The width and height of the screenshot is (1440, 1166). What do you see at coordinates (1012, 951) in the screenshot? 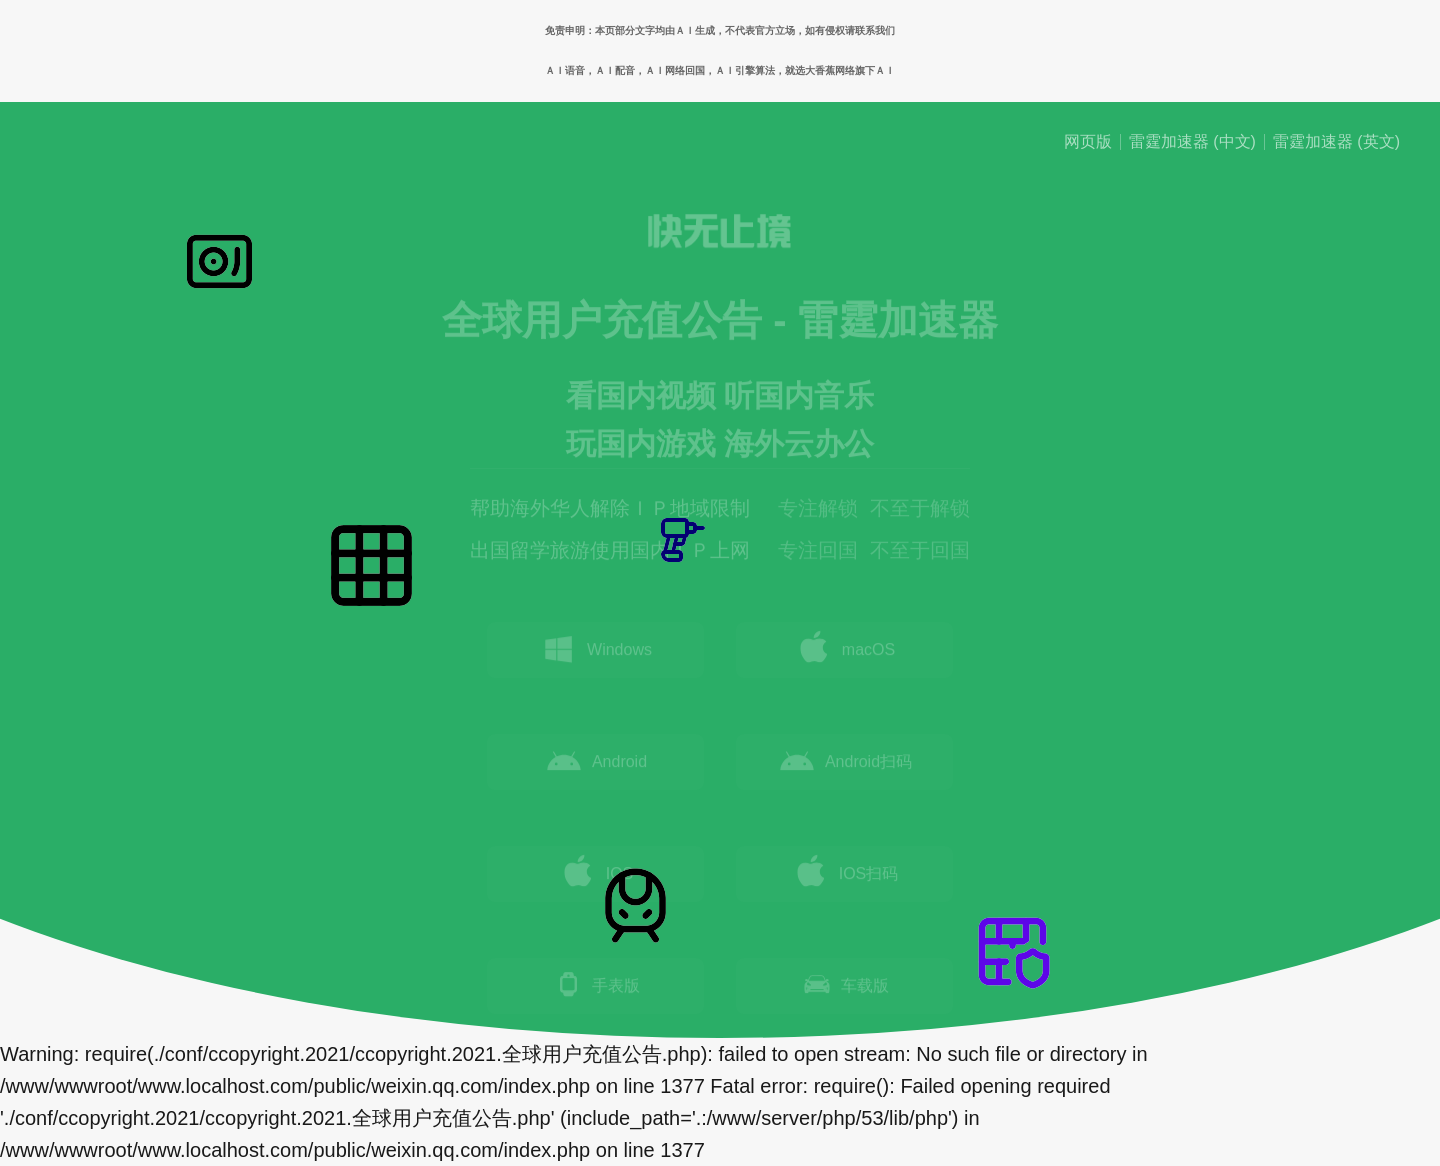
I see `enable firewall protection` at bounding box center [1012, 951].